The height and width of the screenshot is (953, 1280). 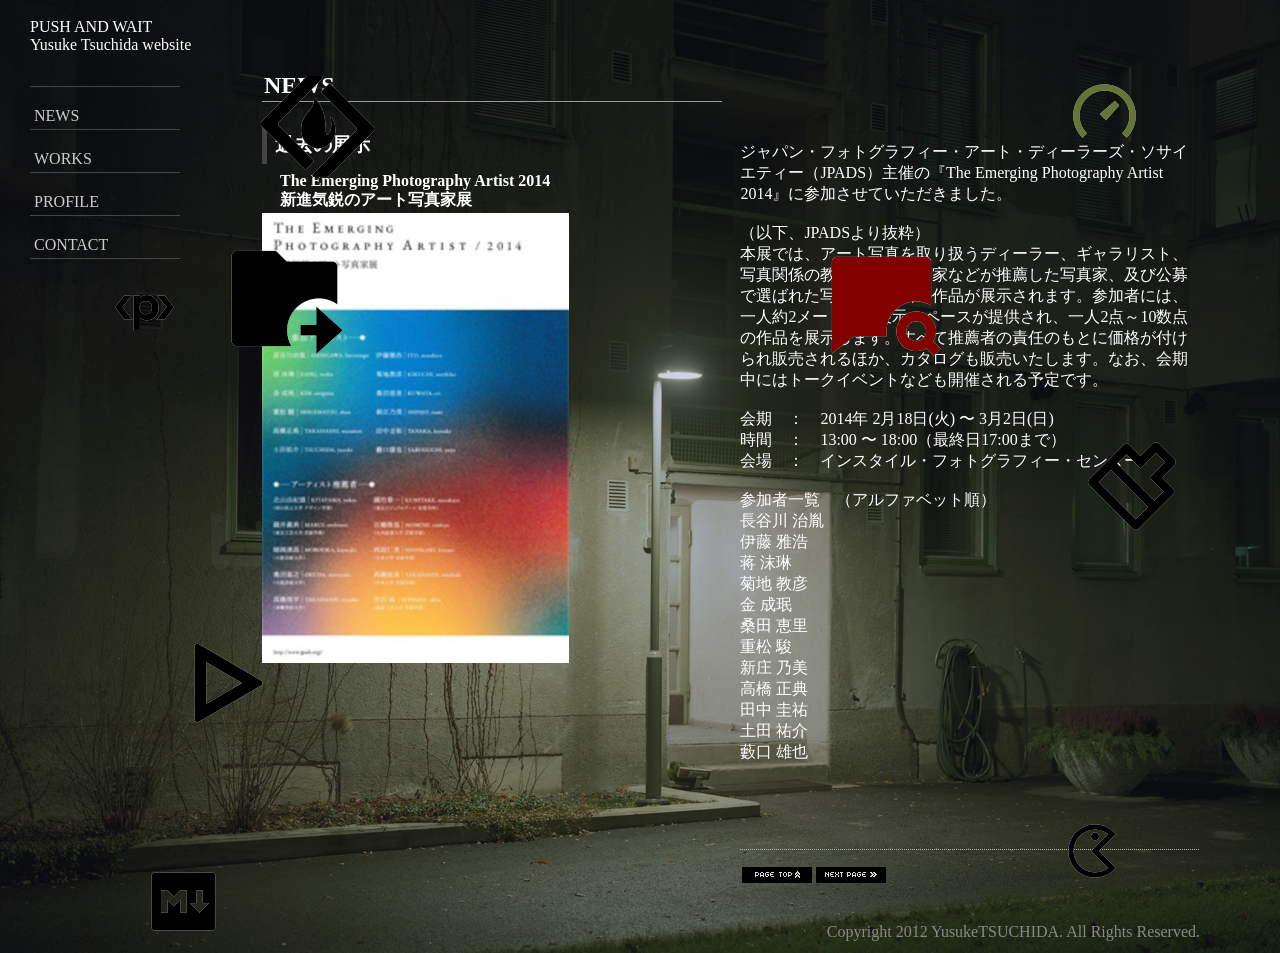 What do you see at coordinates (317, 126) in the screenshot?
I see `visit sourceforge website` at bounding box center [317, 126].